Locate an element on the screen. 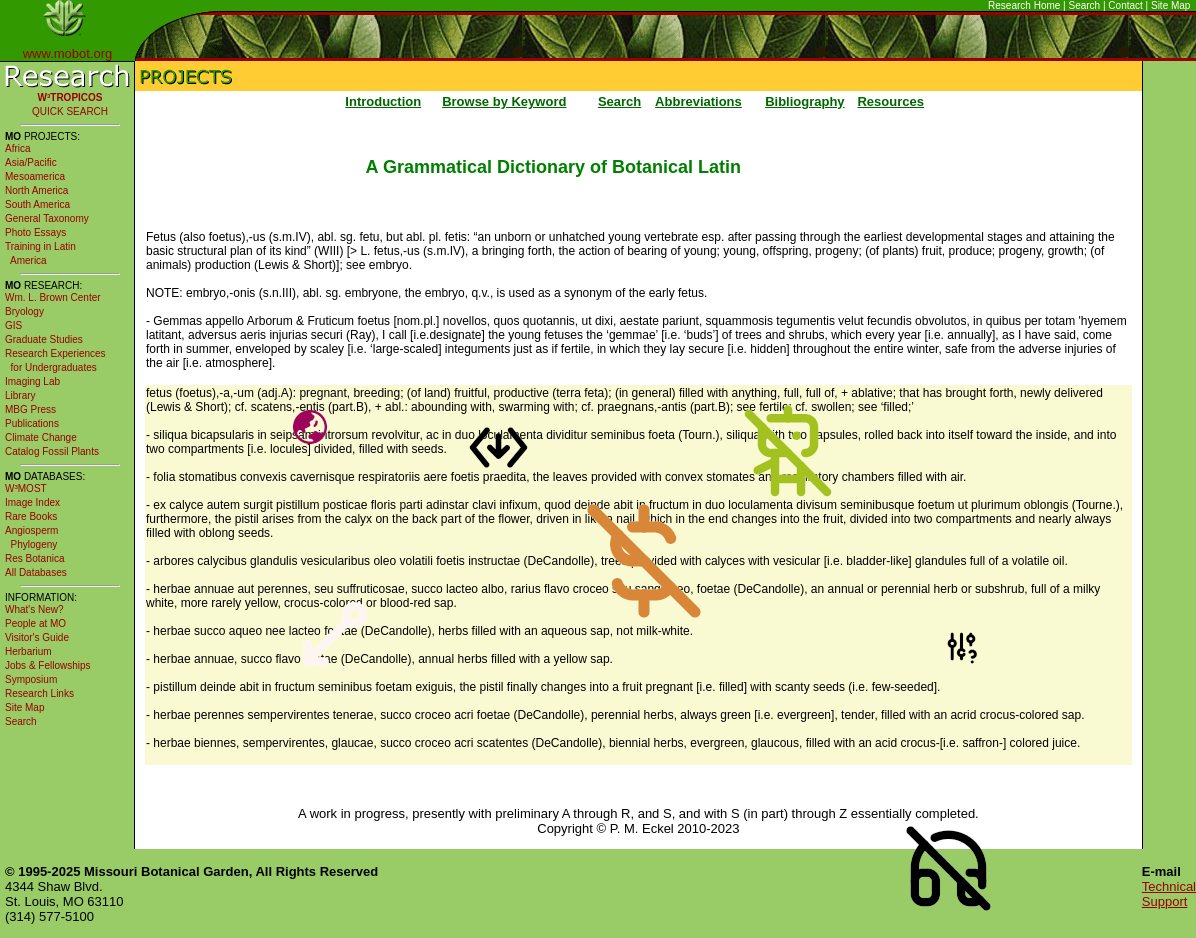 This screenshot has height=938, width=1196. download source code or code files is located at coordinates (498, 447).